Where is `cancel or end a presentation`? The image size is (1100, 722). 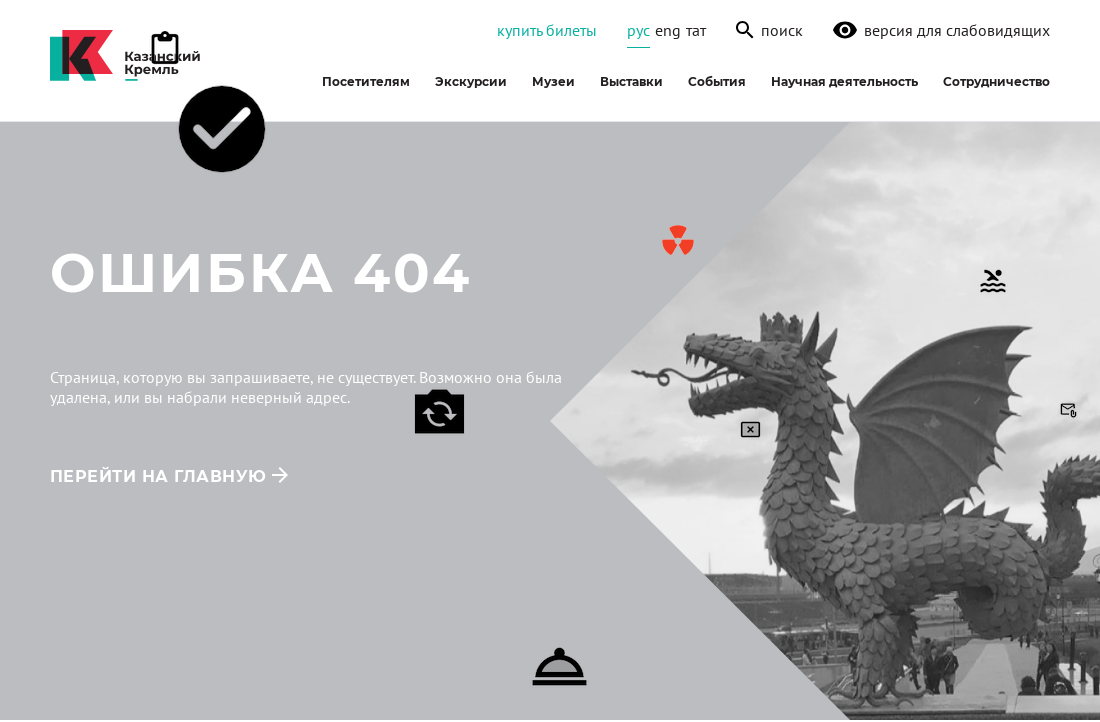 cancel or end a presentation is located at coordinates (750, 429).